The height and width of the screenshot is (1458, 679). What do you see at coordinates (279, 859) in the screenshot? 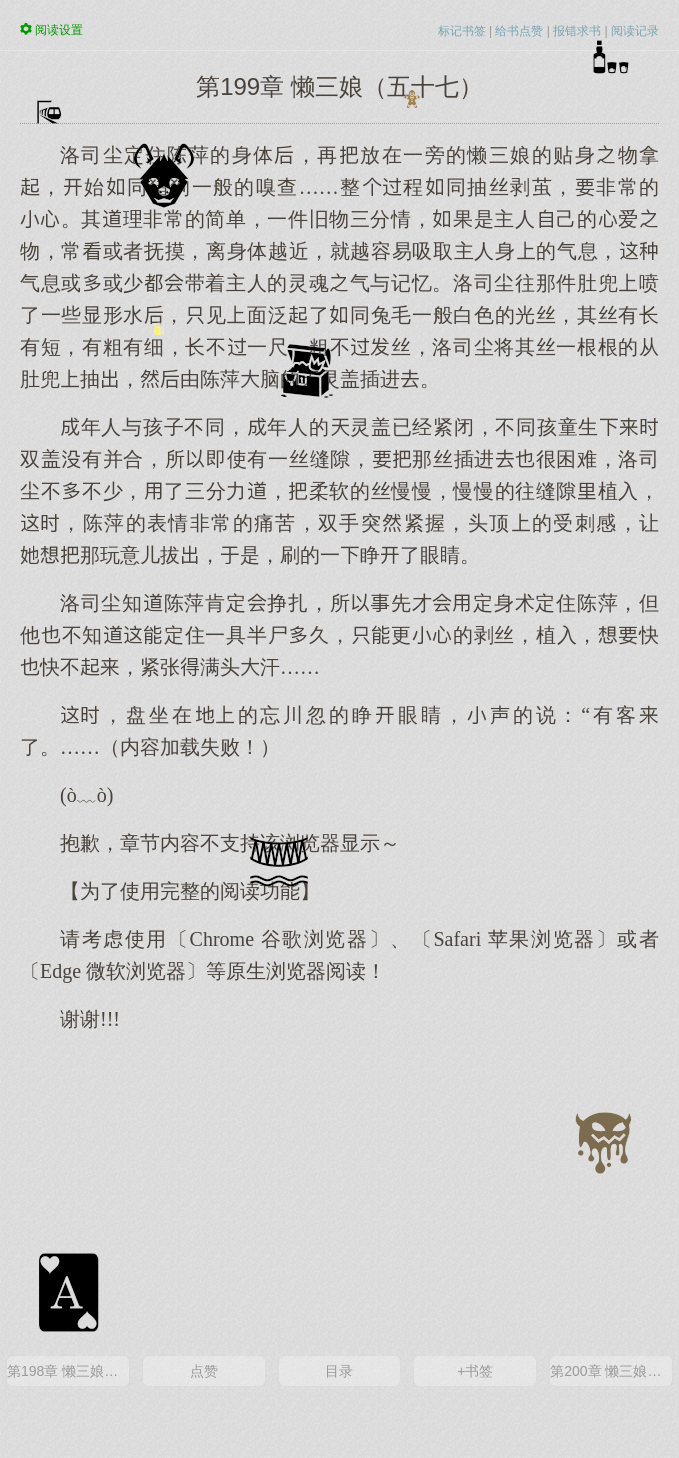
I see `rope bridge obstacle or crossing point in a game` at bounding box center [279, 859].